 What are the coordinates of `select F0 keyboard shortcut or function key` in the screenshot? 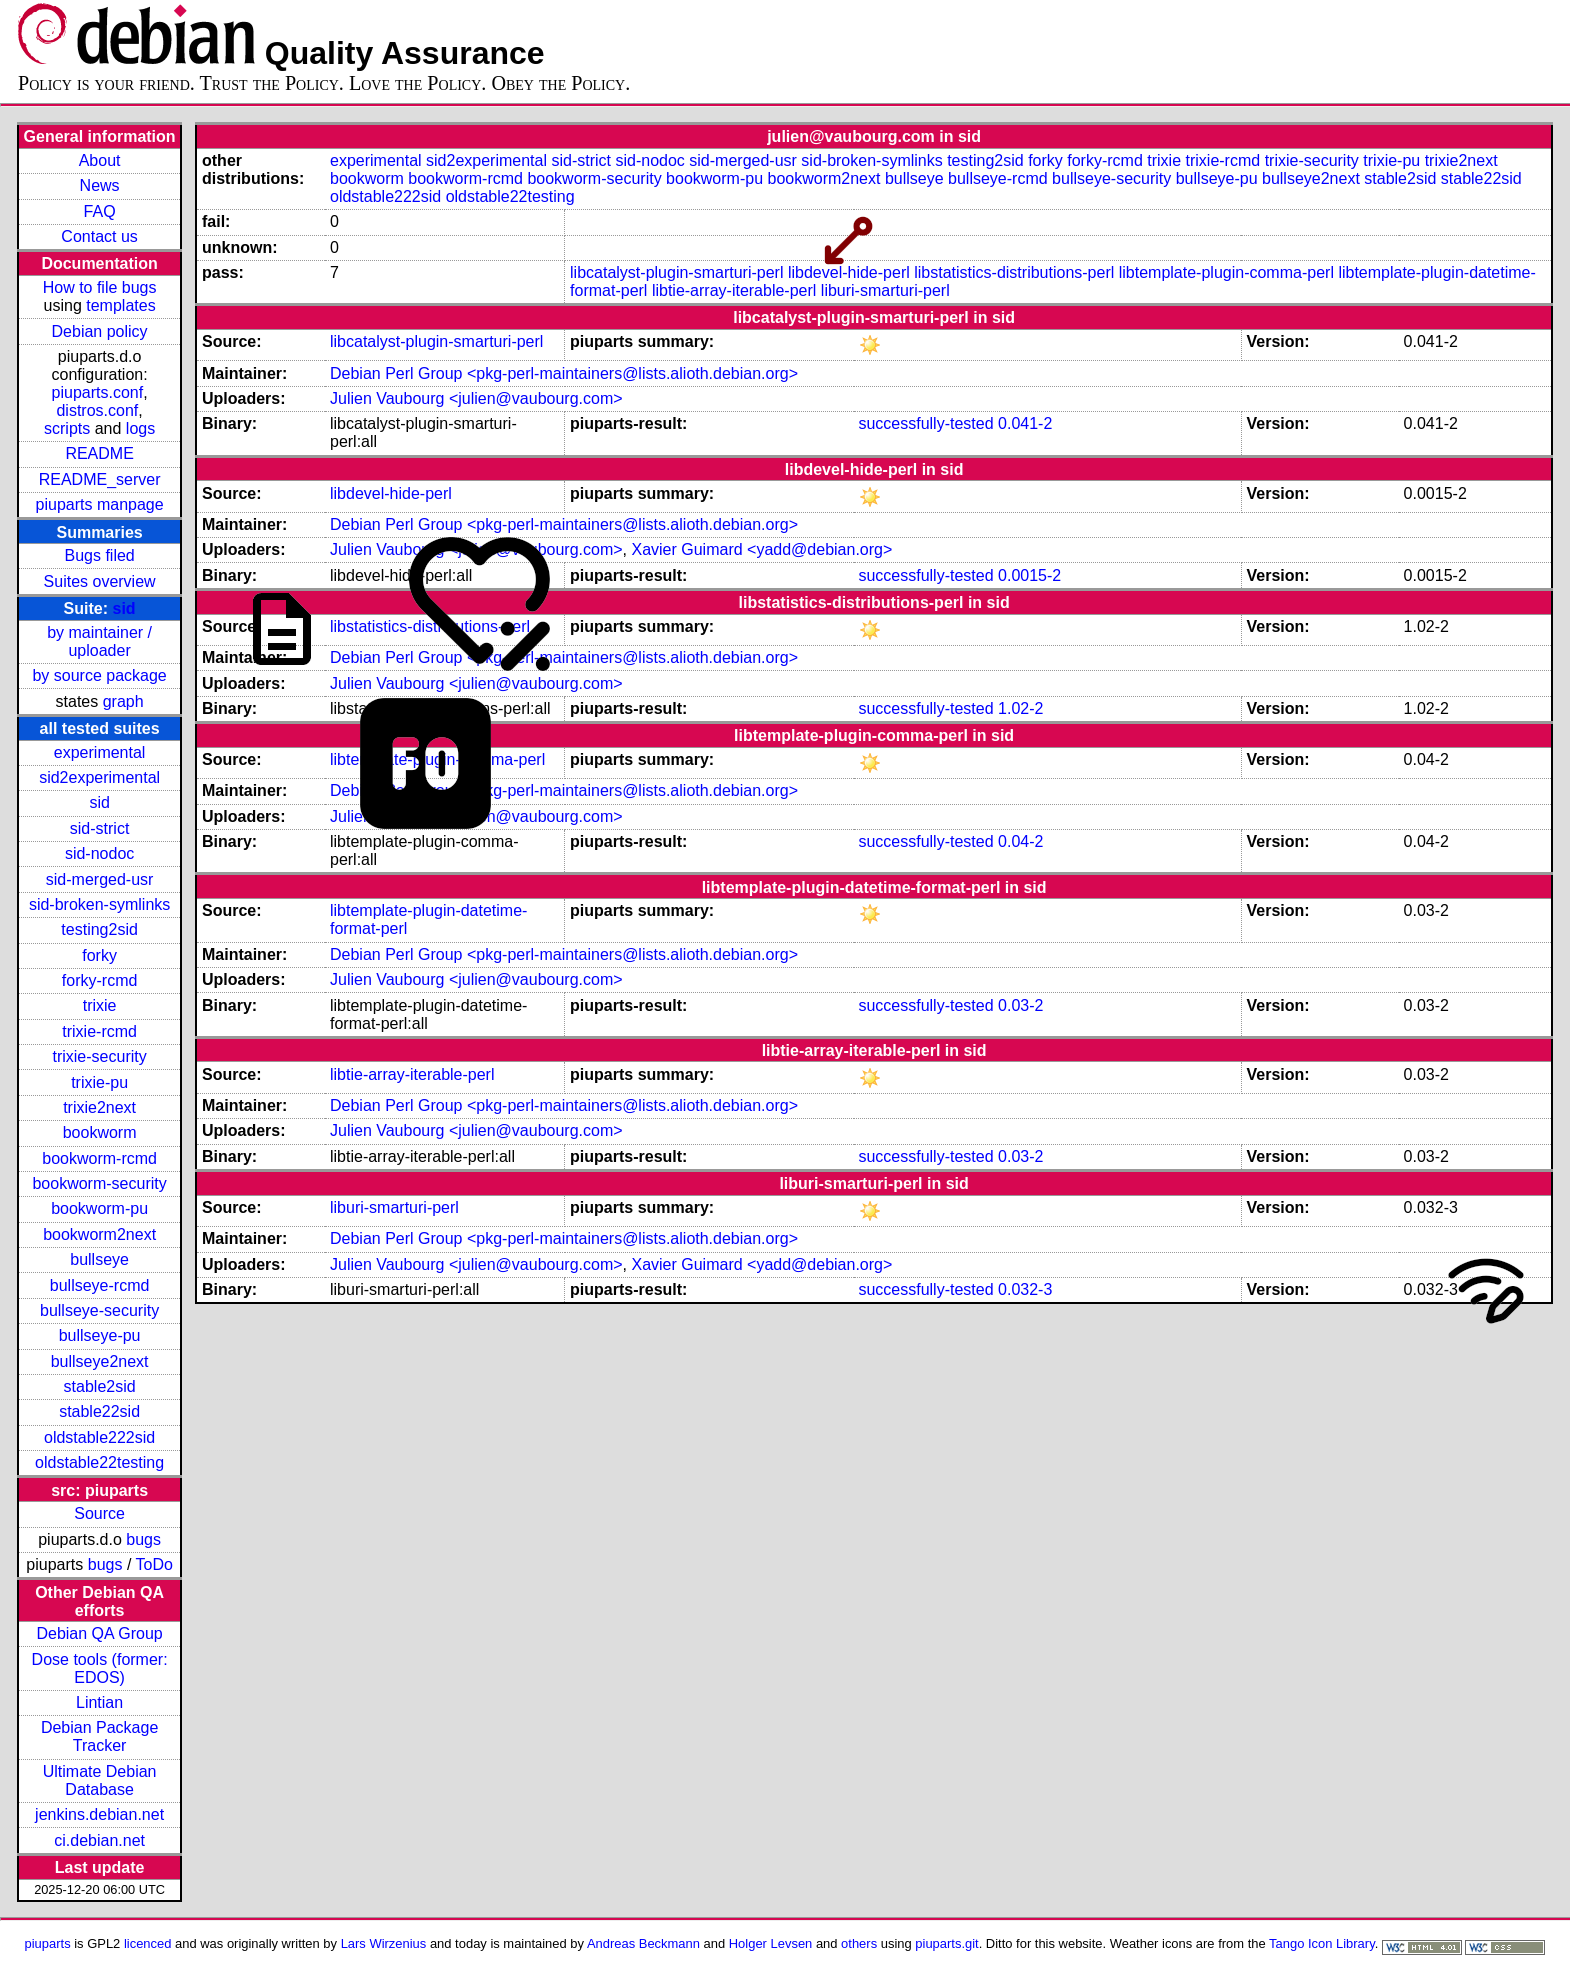 It's located at (425, 763).